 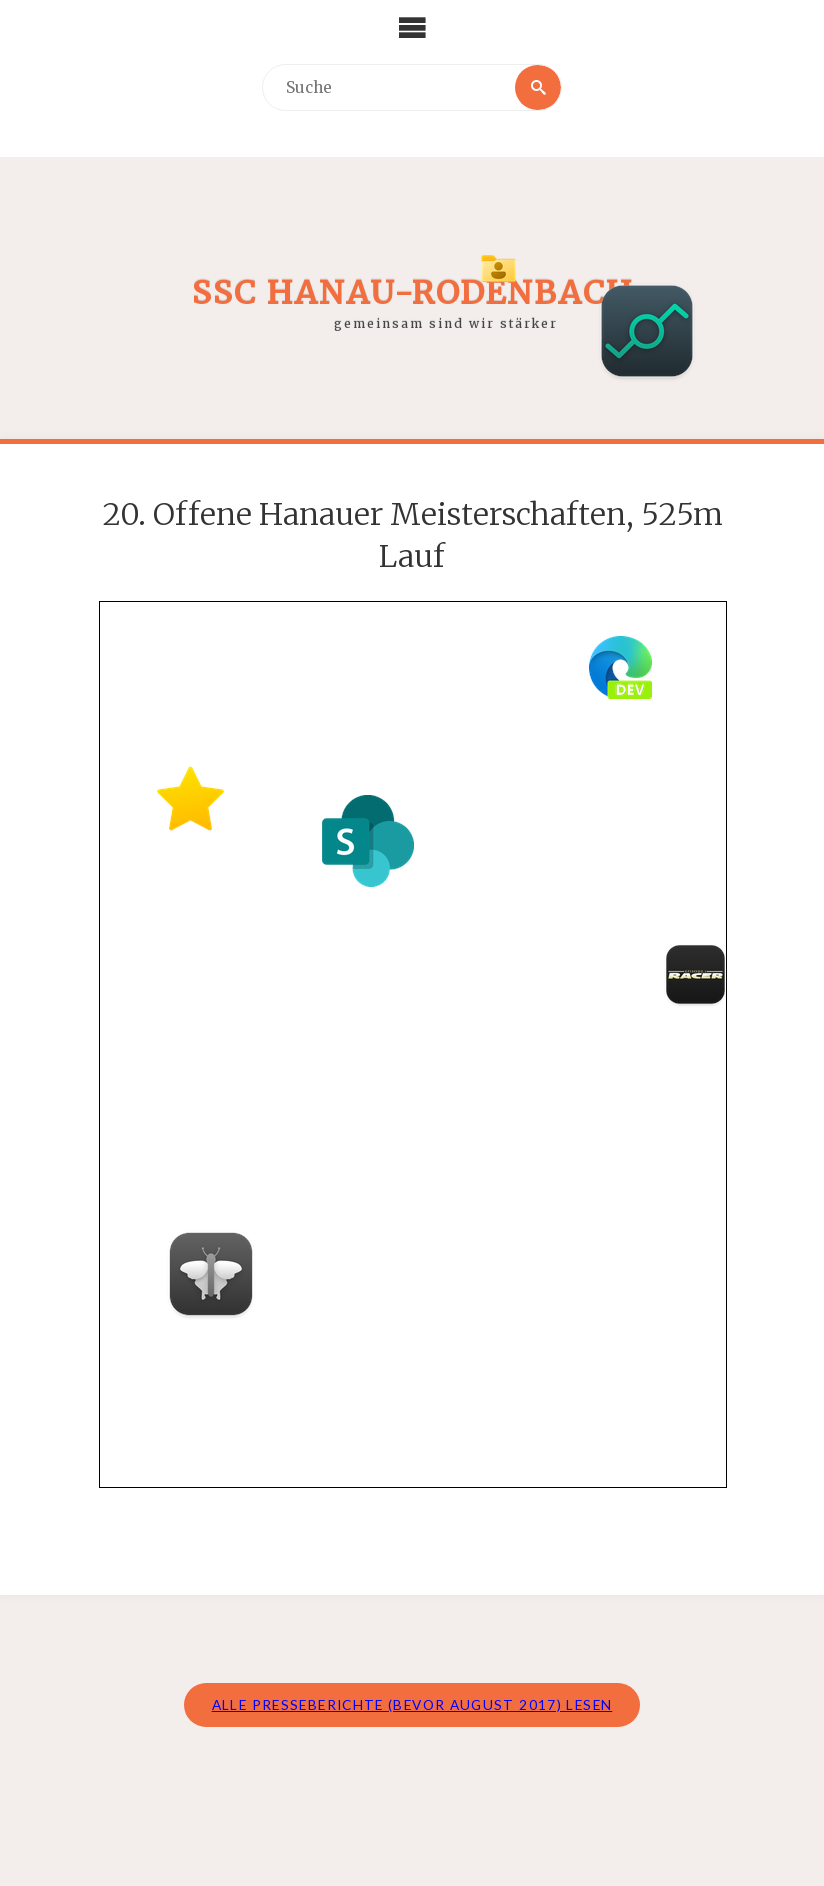 I want to click on mark item as favorite, so click(x=190, y=798).